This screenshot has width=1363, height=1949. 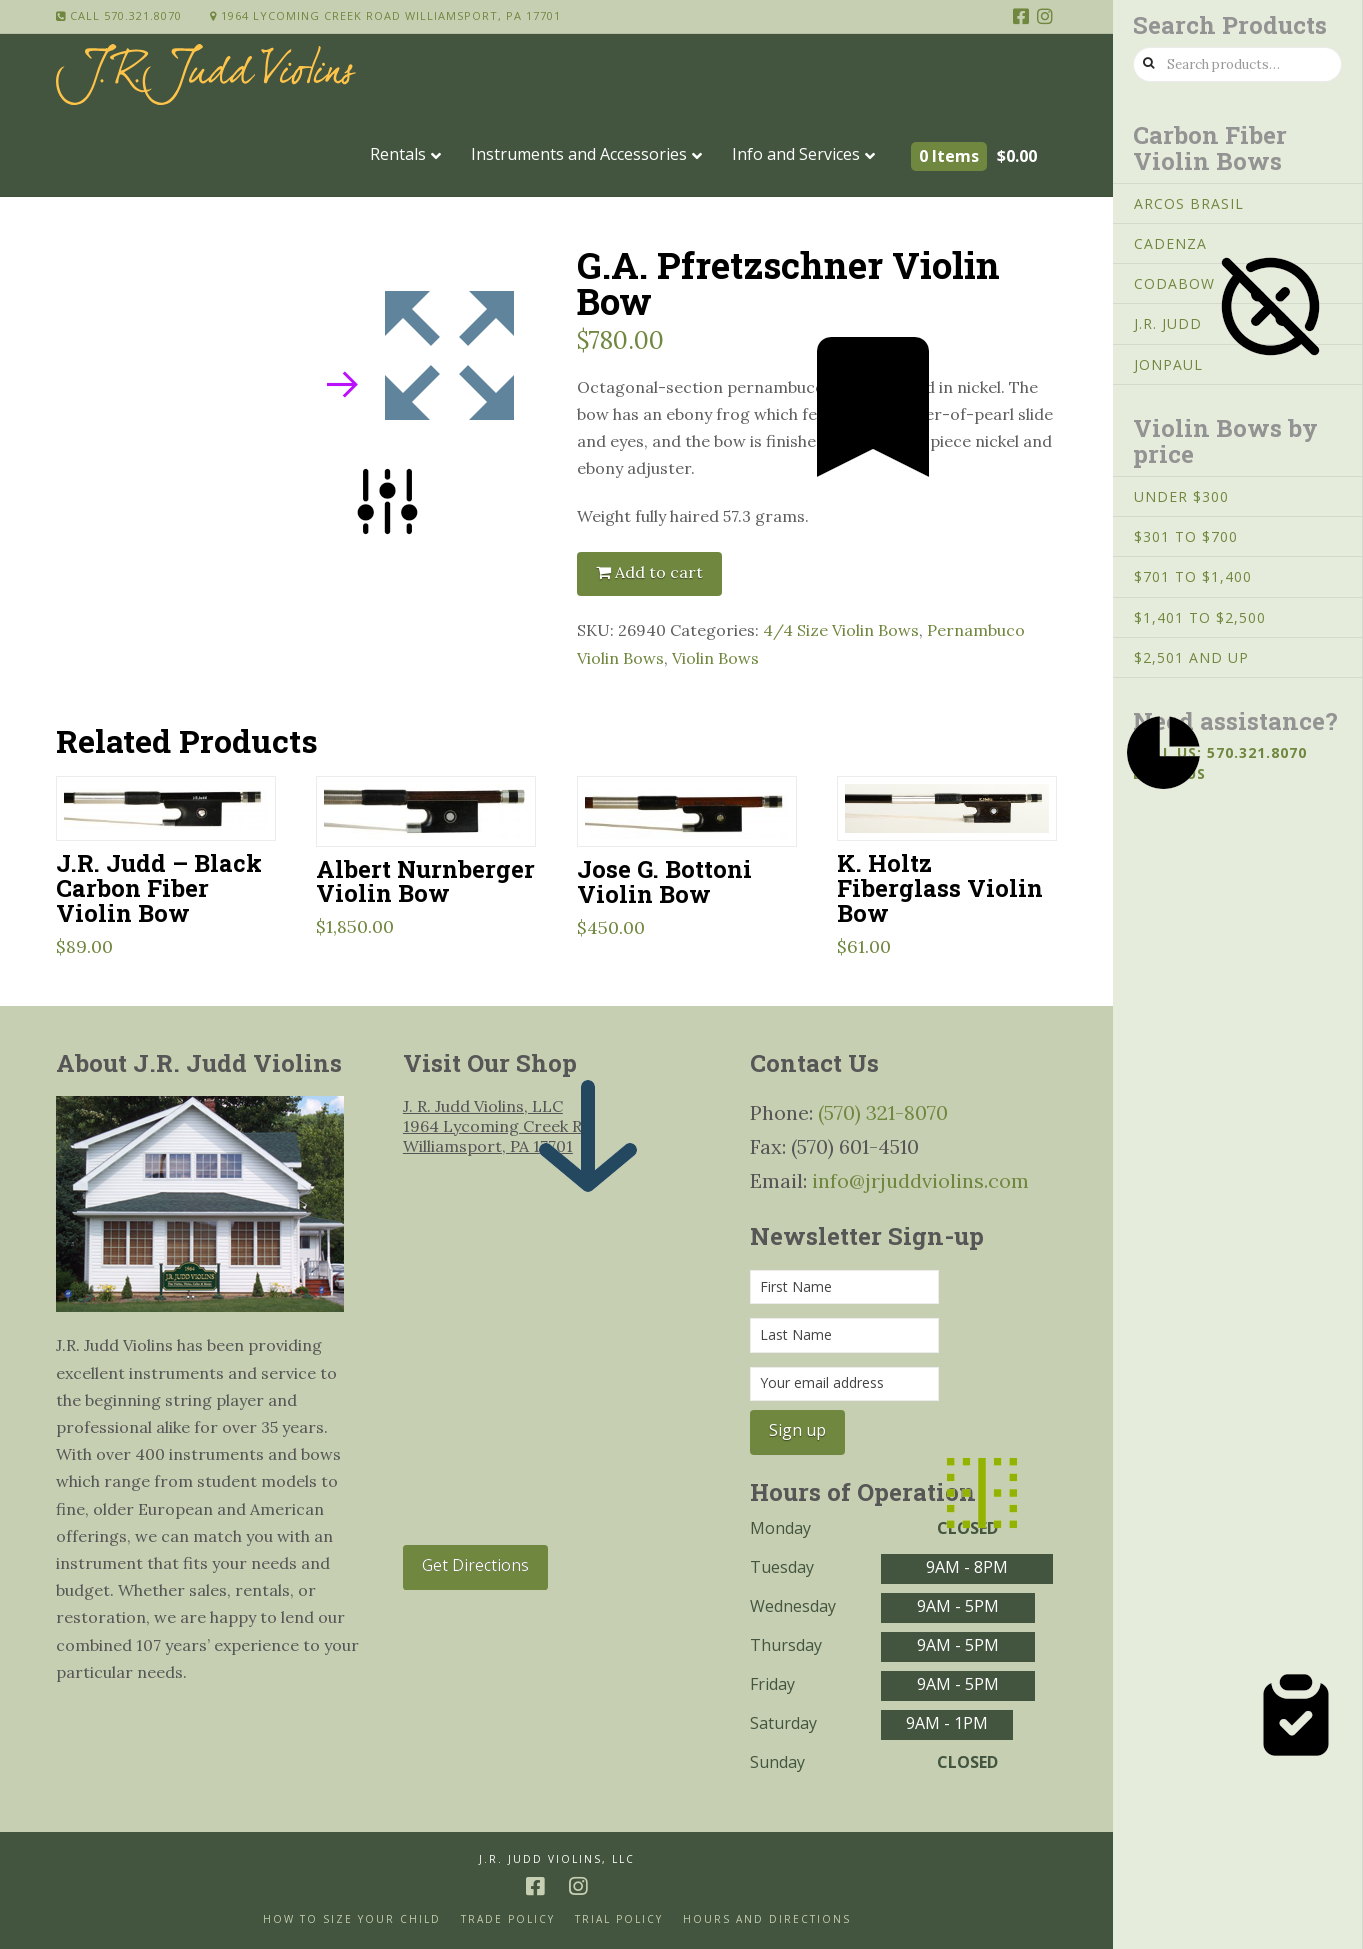 I want to click on add a vertical border to selected cells, so click(x=982, y=1493).